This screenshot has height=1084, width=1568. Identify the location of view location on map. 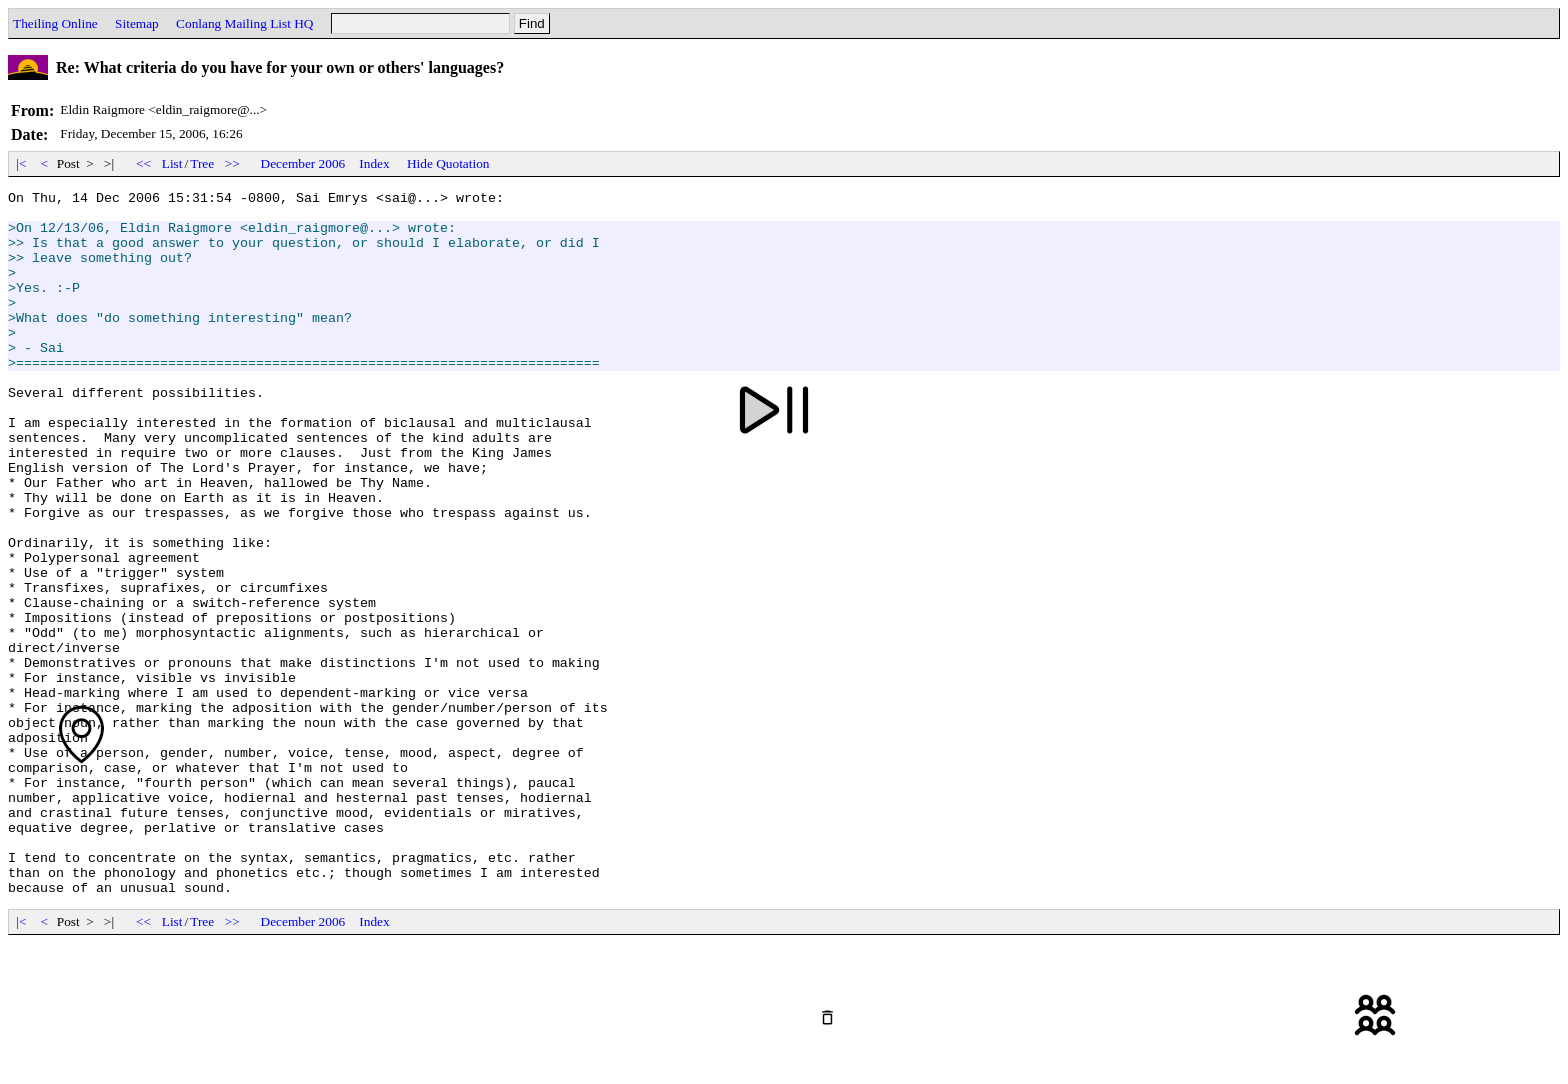
(81, 734).